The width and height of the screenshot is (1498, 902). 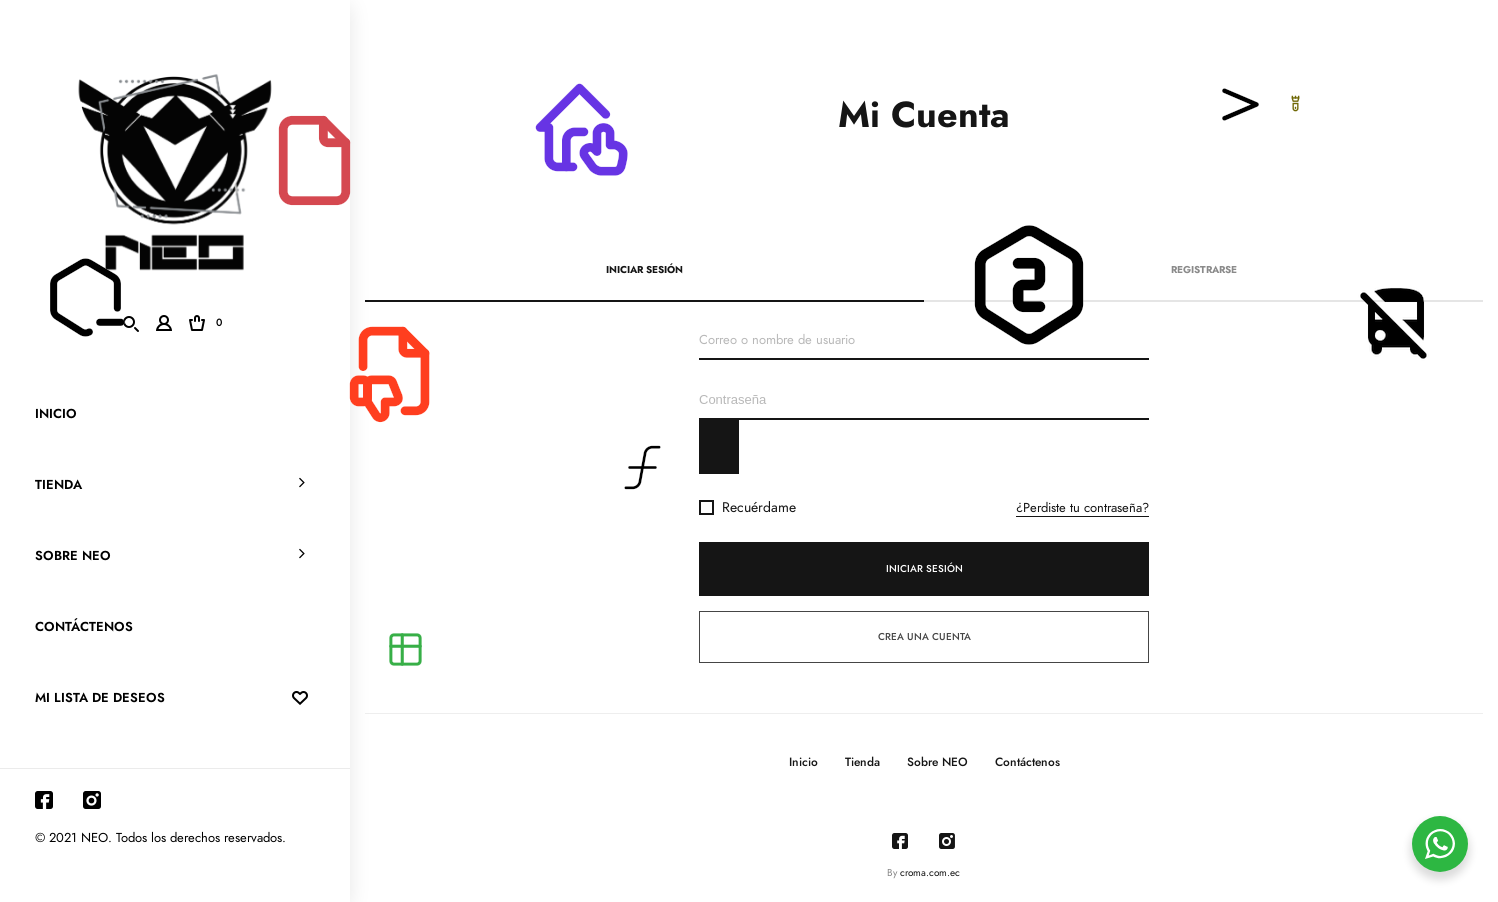 What do you see at coordinates (314, 160) in the screenshot?
I see `view or open a file` at bounding box center [314, 160].